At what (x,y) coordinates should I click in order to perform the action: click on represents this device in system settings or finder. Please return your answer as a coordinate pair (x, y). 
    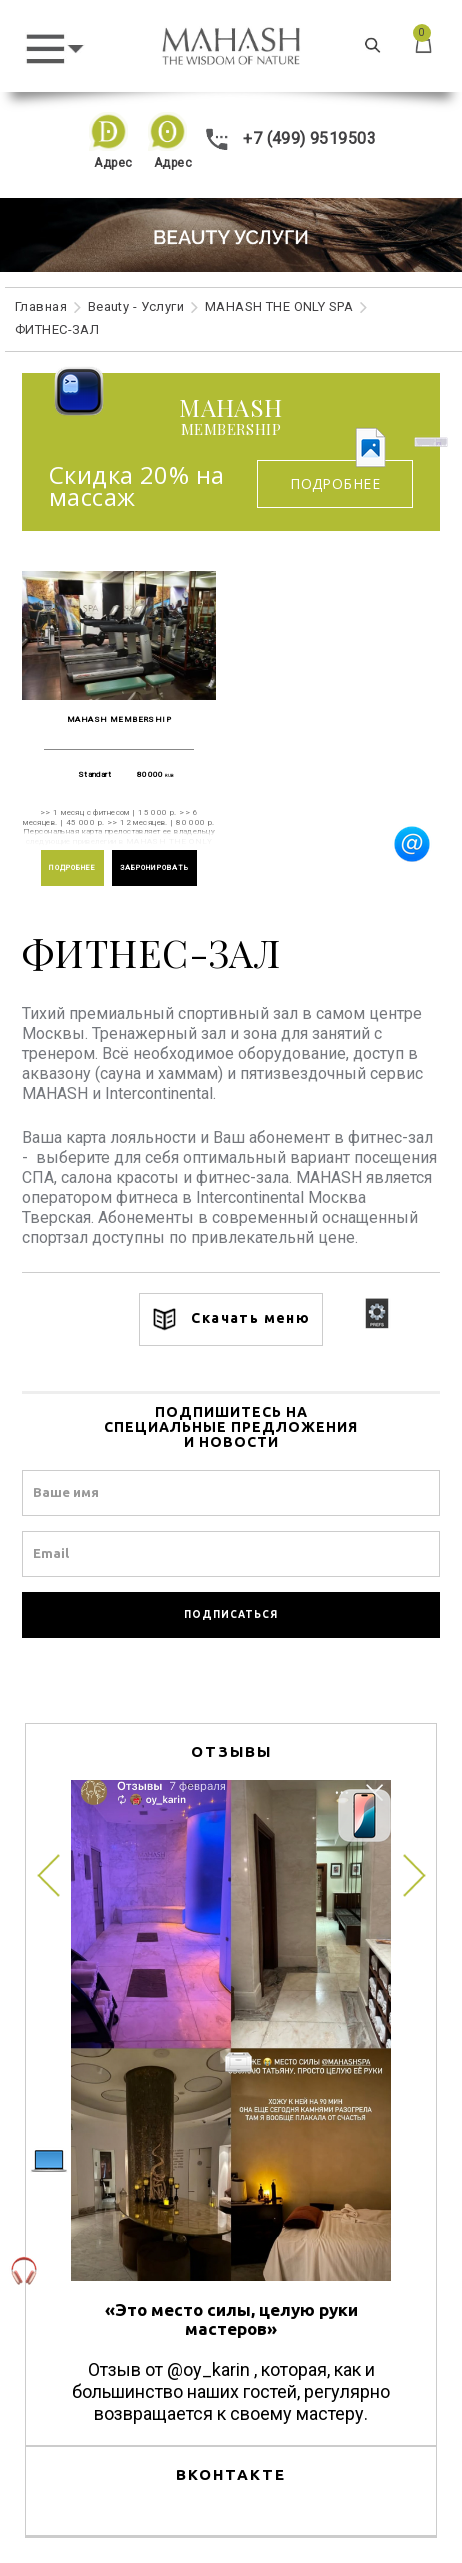
    Looking at the image, I should click on (49, 2158).